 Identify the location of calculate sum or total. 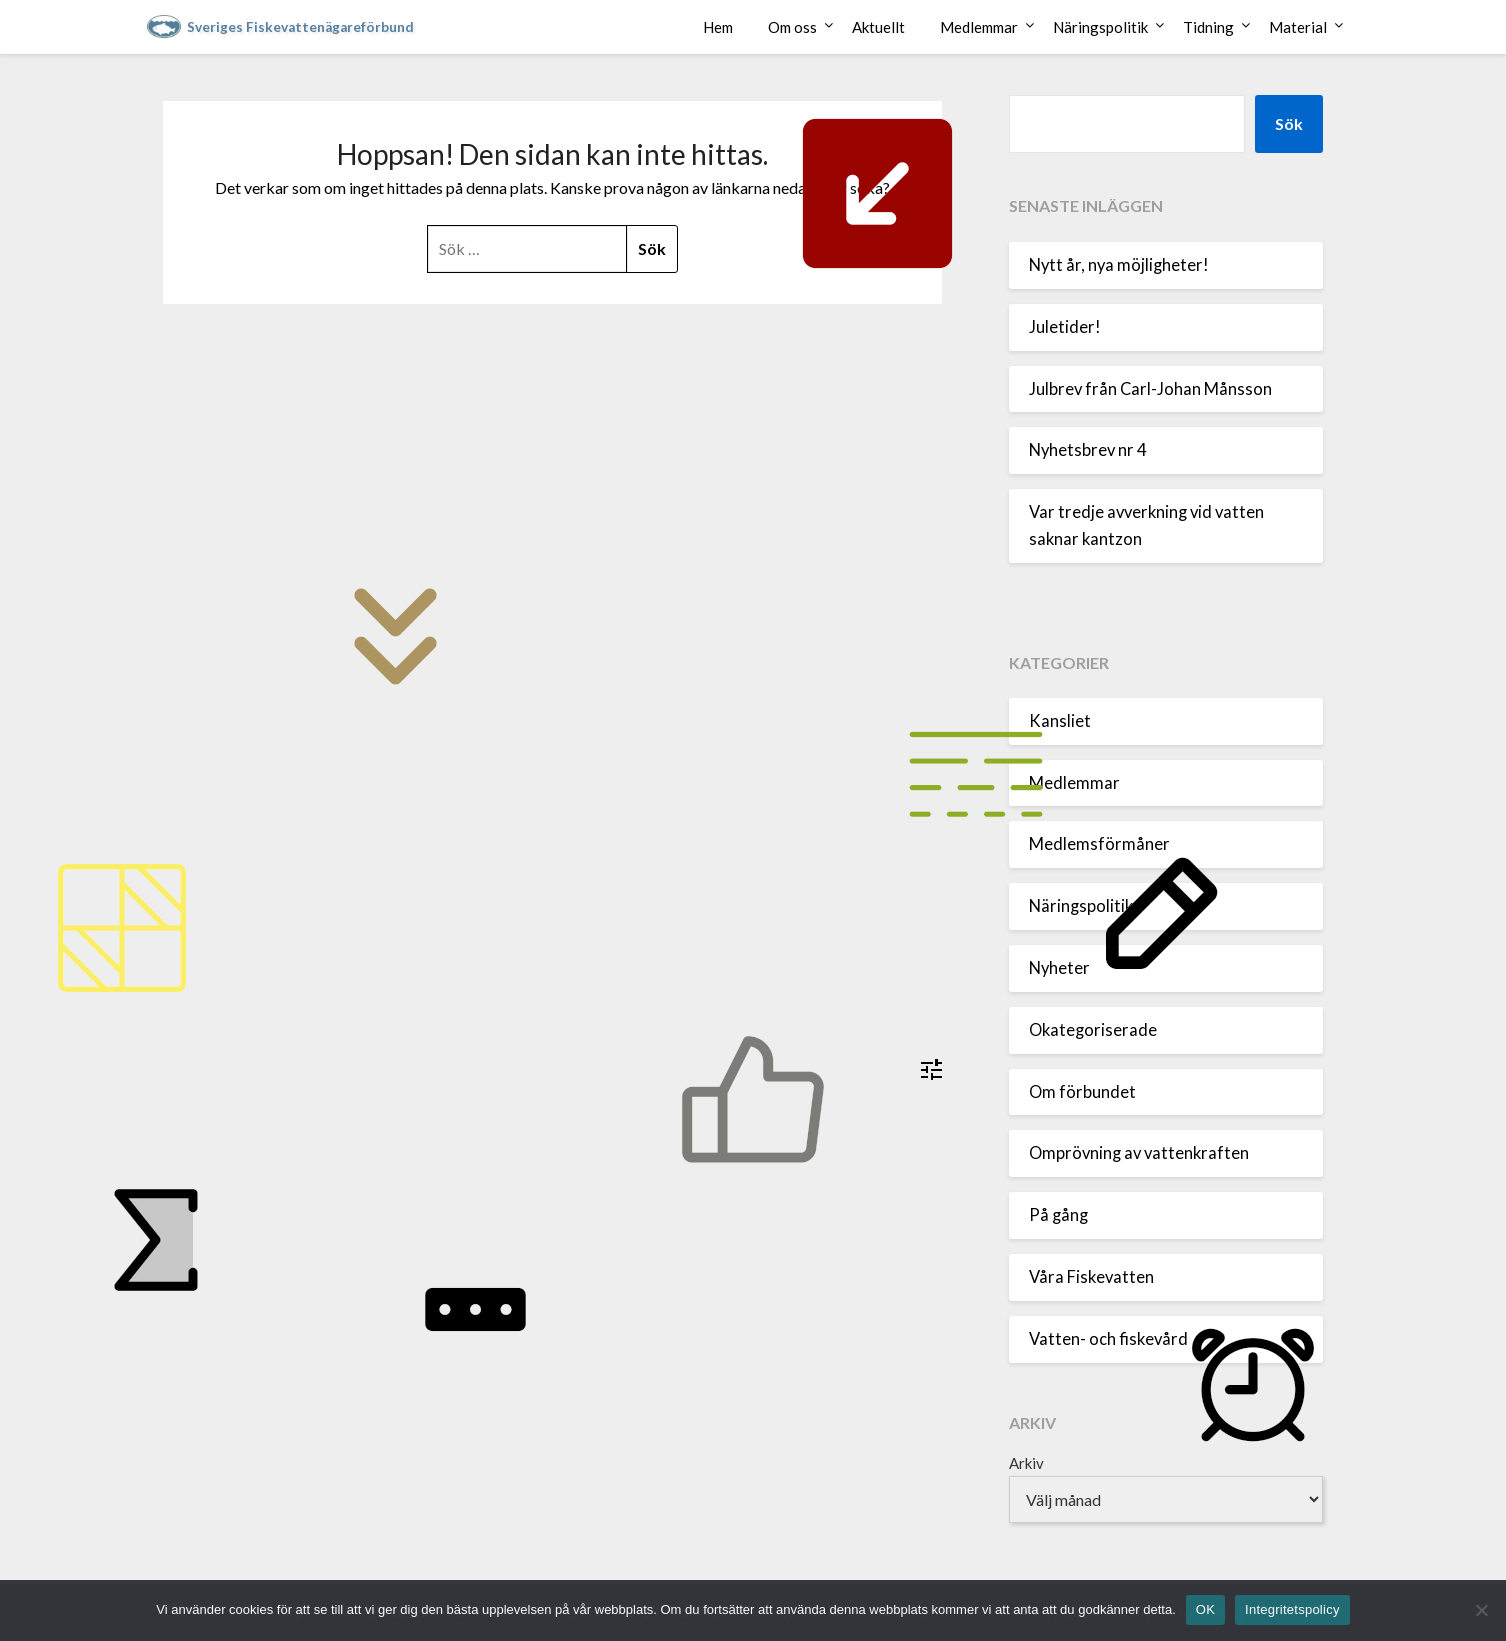
(156, 1240).